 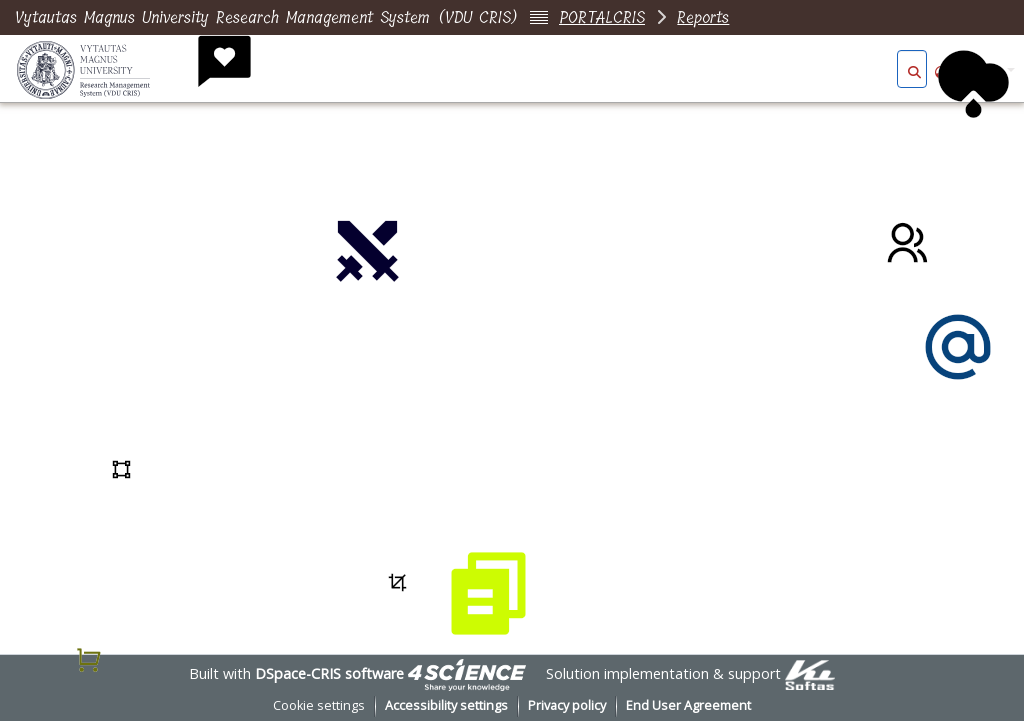 What do you see at coordinates (906, 243) in the screenshot?
I see `view group members` at bounding box center [906, 243].